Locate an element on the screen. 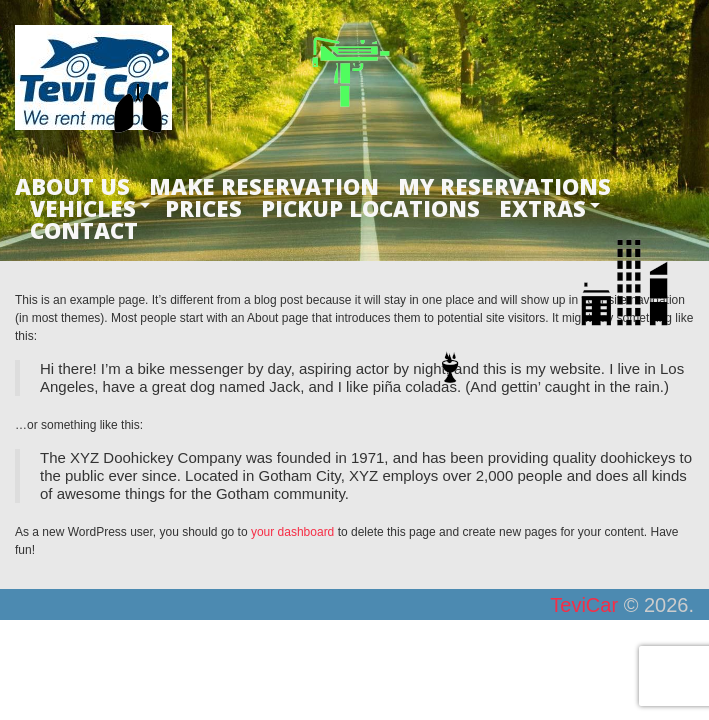  select a potion or elixir item is located at coordinates (450, 367).